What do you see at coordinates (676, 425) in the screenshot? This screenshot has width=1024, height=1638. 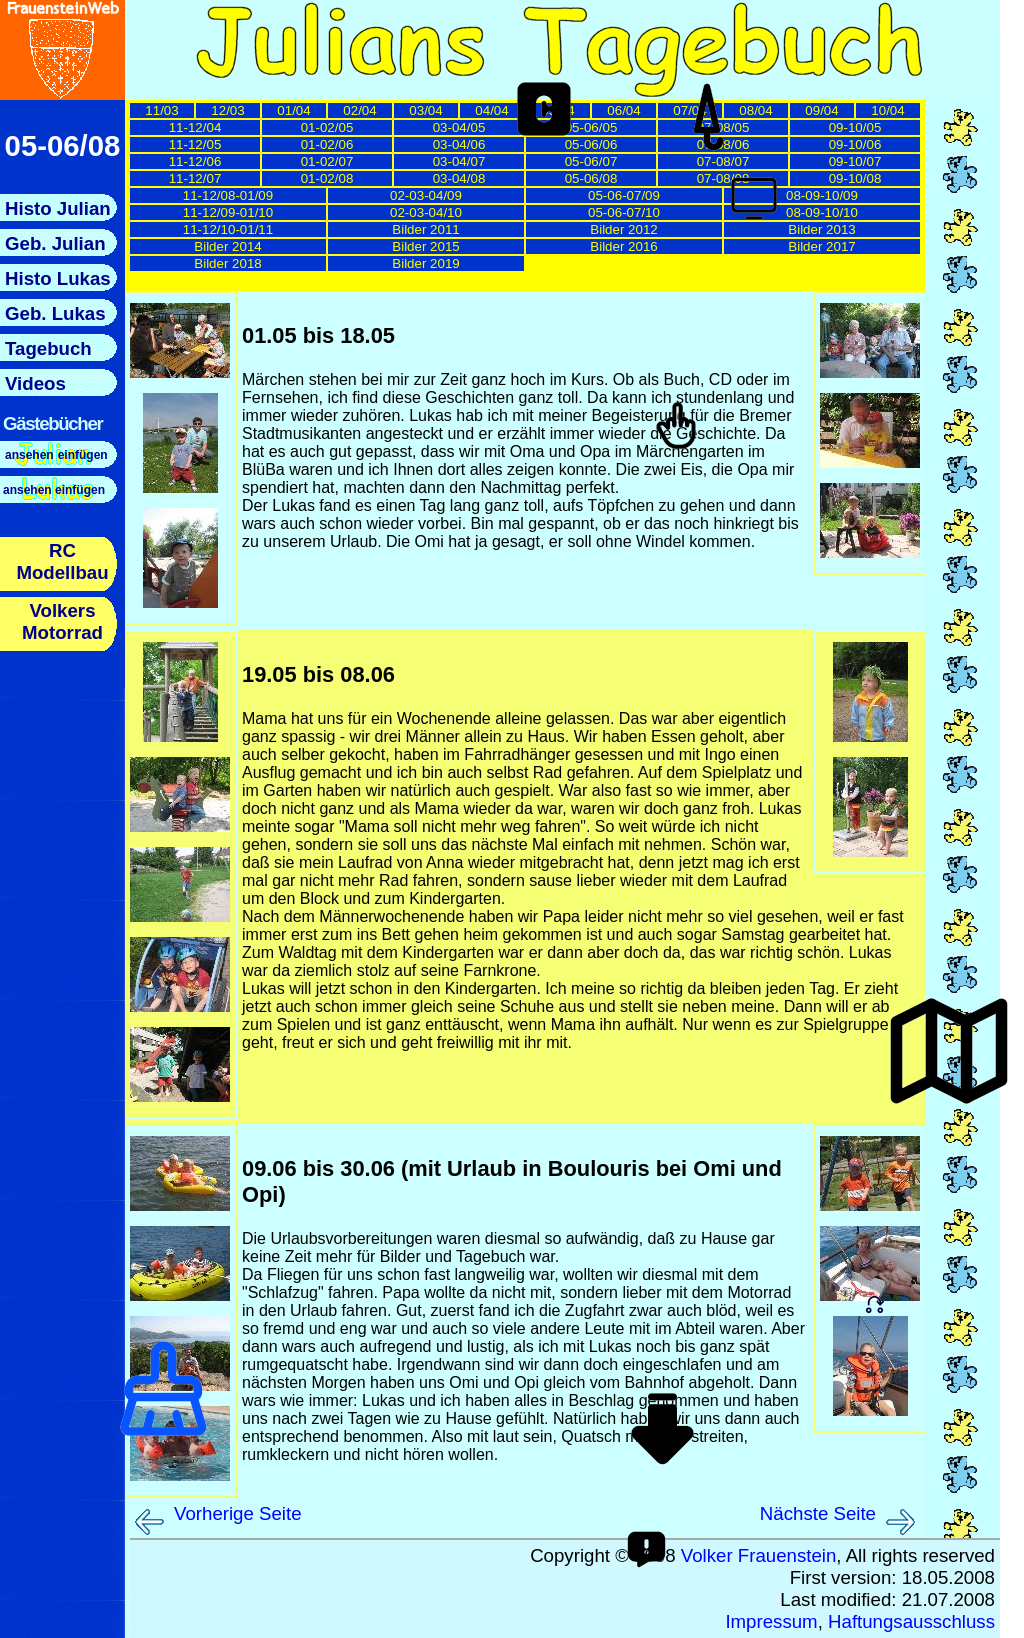 I see `send an offensive gesture or reaction` at bounding box center [676, 425].